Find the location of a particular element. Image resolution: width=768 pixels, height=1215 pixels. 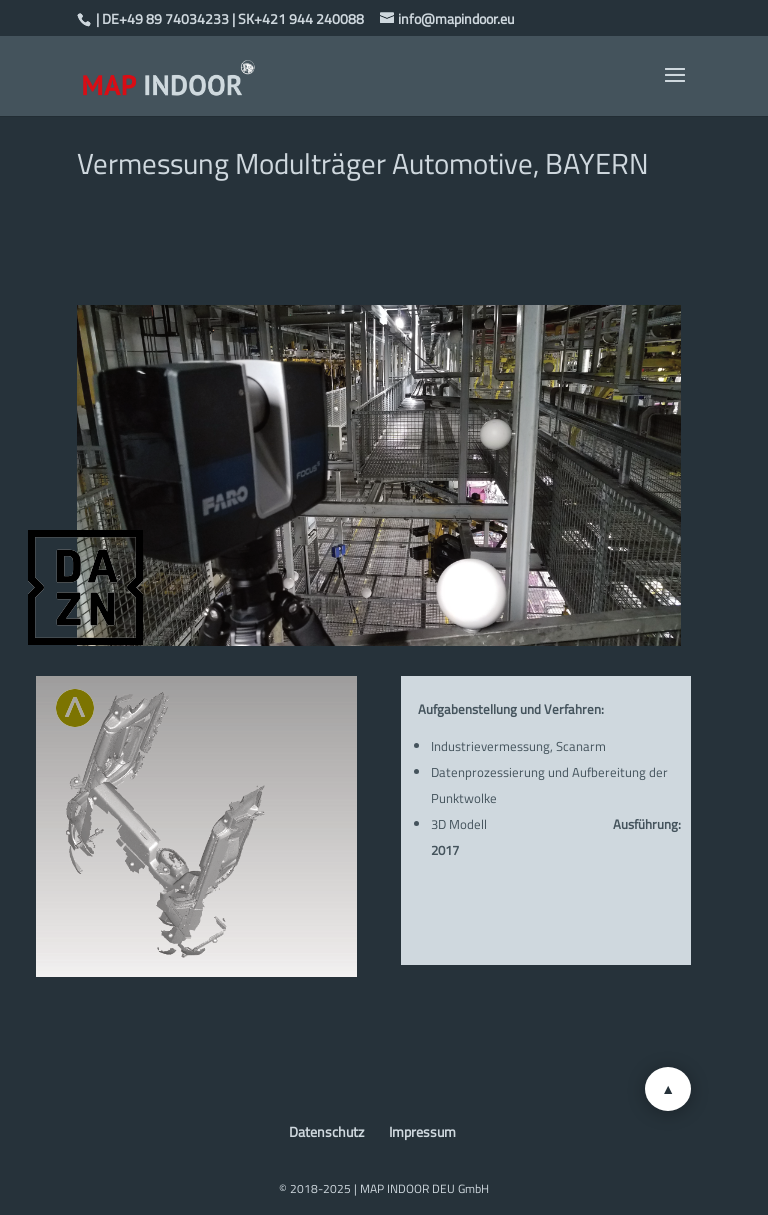

open the DAZN sports streaming app is located at coordinates (85, 587).